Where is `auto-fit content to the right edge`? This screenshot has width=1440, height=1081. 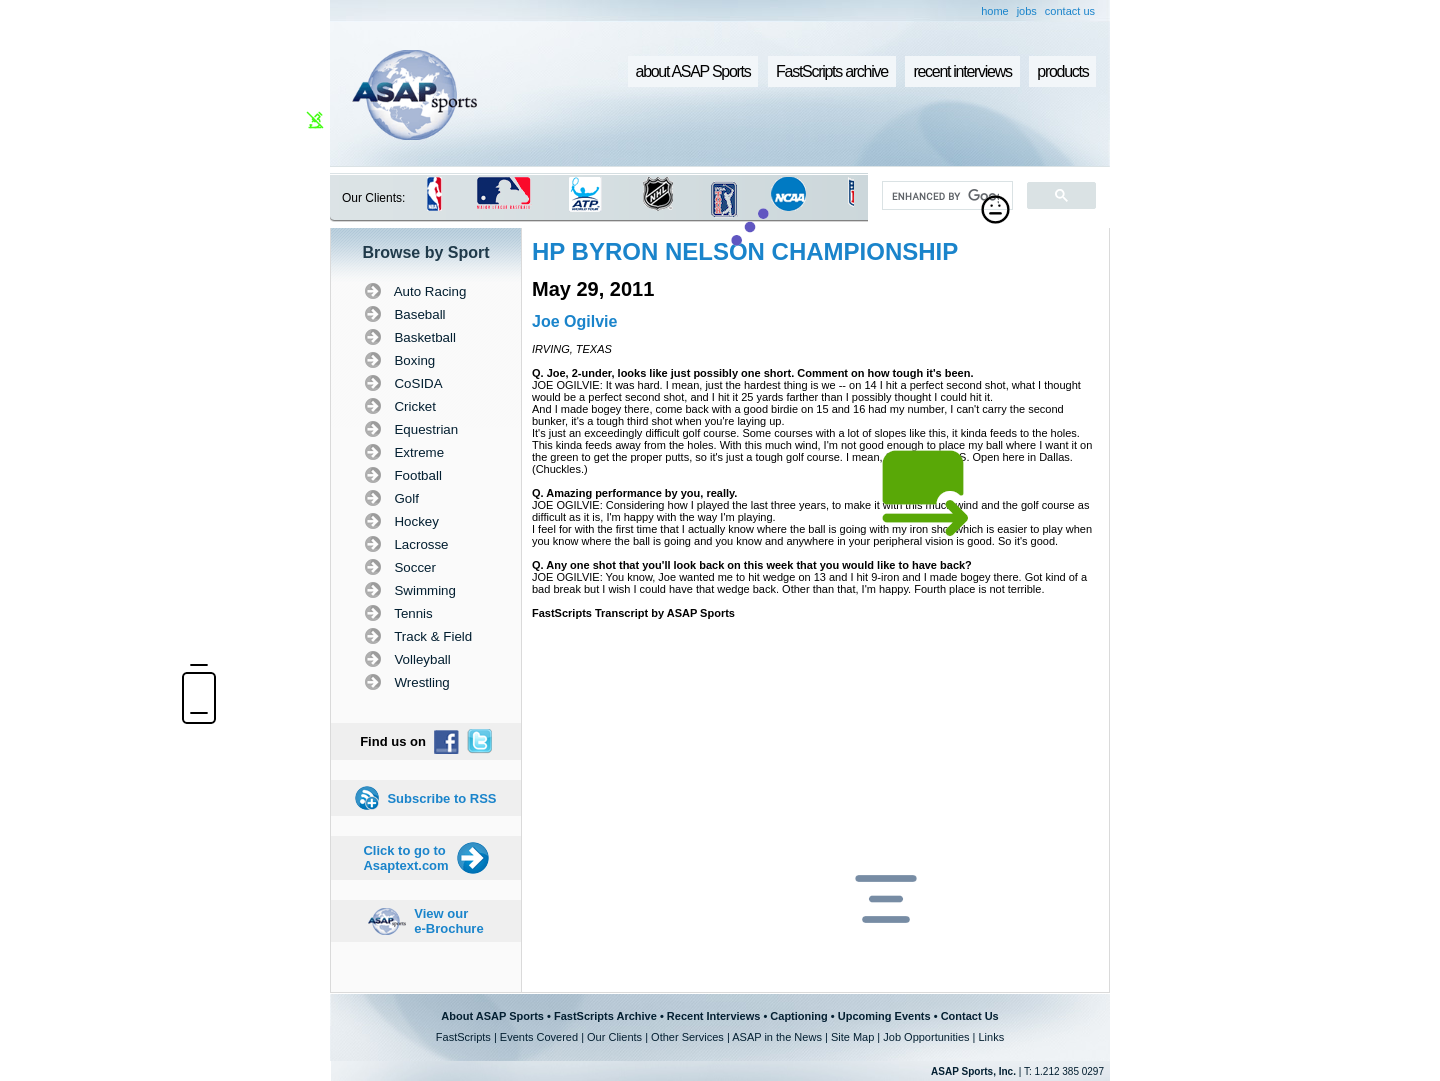 auto-fit content to the right edge is located at coordinates (923, 491).